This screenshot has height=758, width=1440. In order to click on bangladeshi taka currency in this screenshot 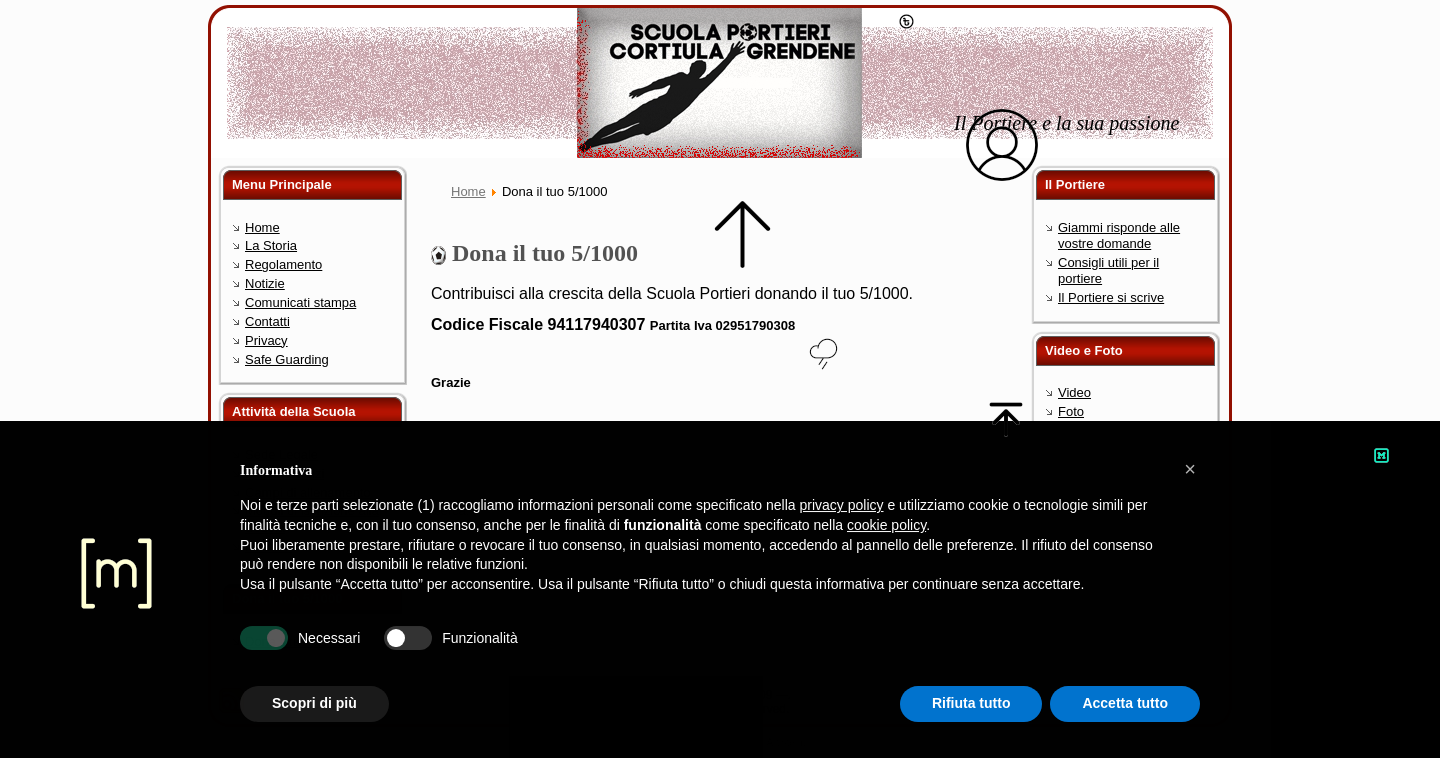, I will do `click(906, 21)`.